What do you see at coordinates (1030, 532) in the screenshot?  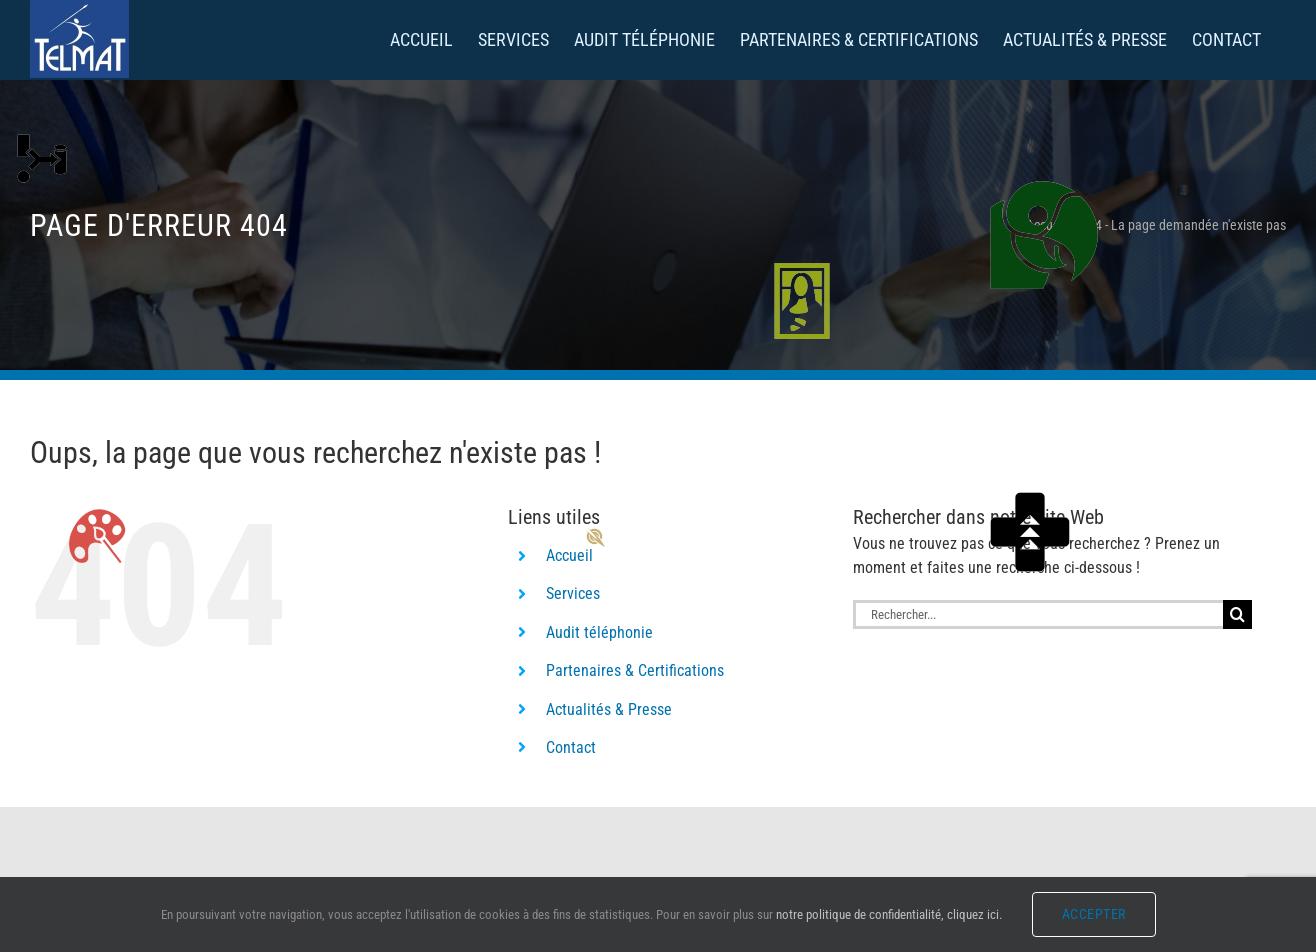 I see `increase health or healing power-up` at bounding box center [1030, 532].